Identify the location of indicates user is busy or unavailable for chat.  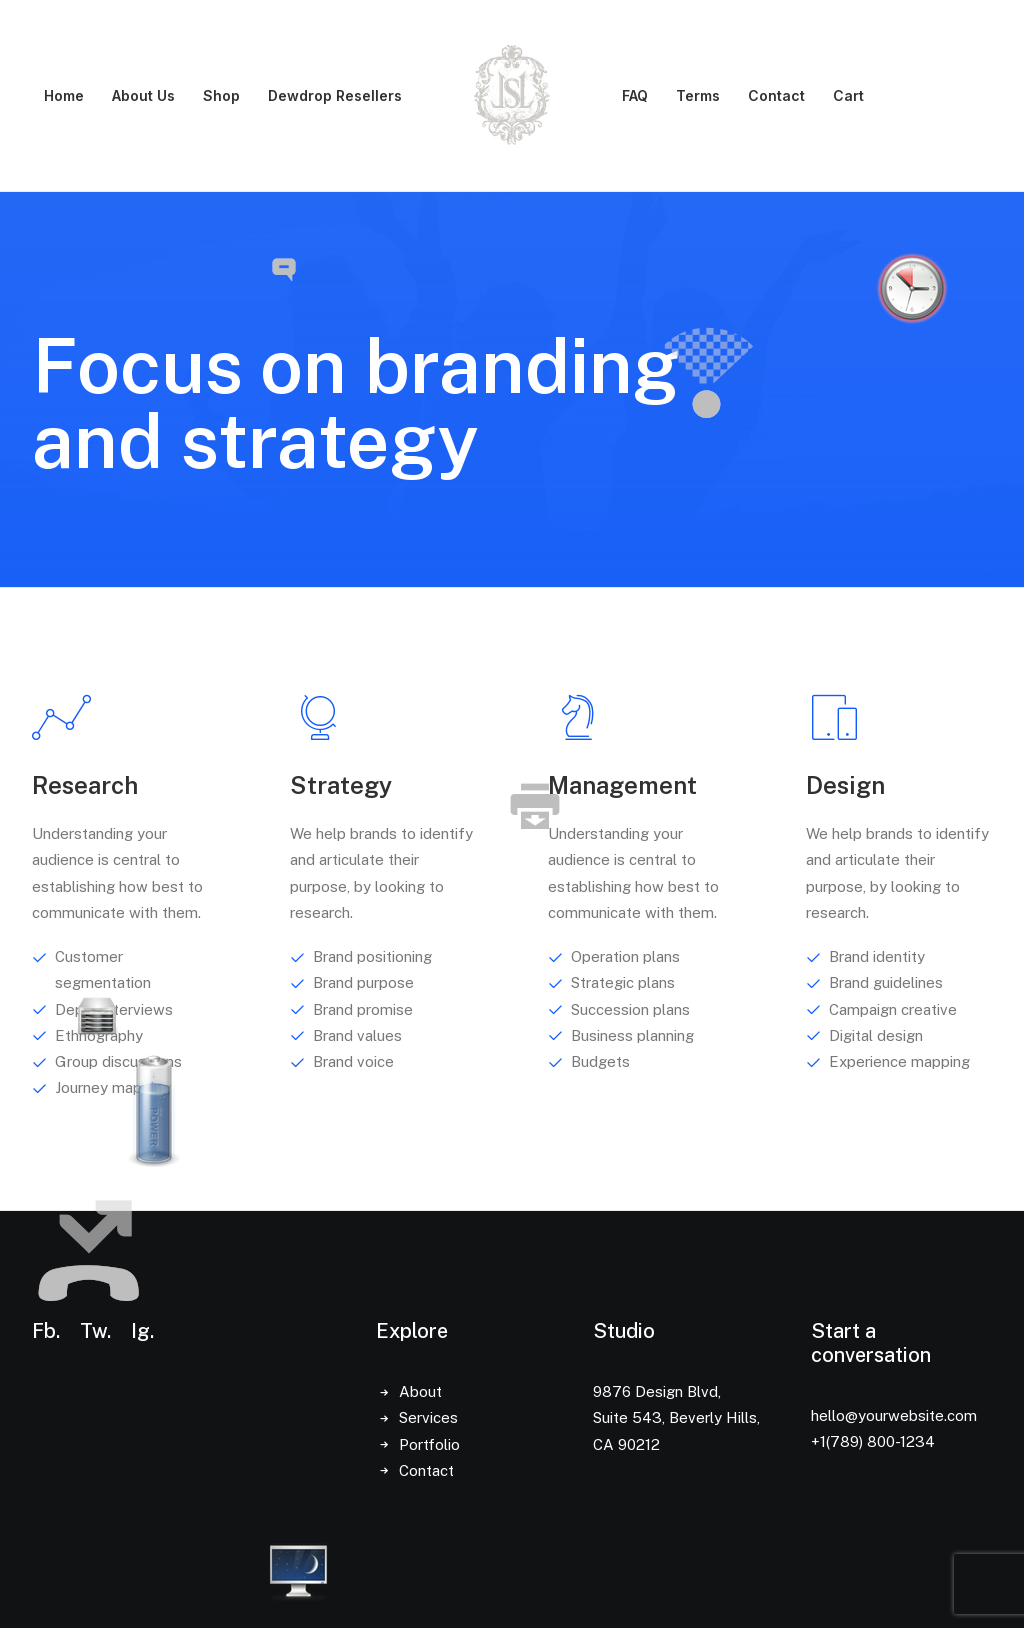
(284, 270).